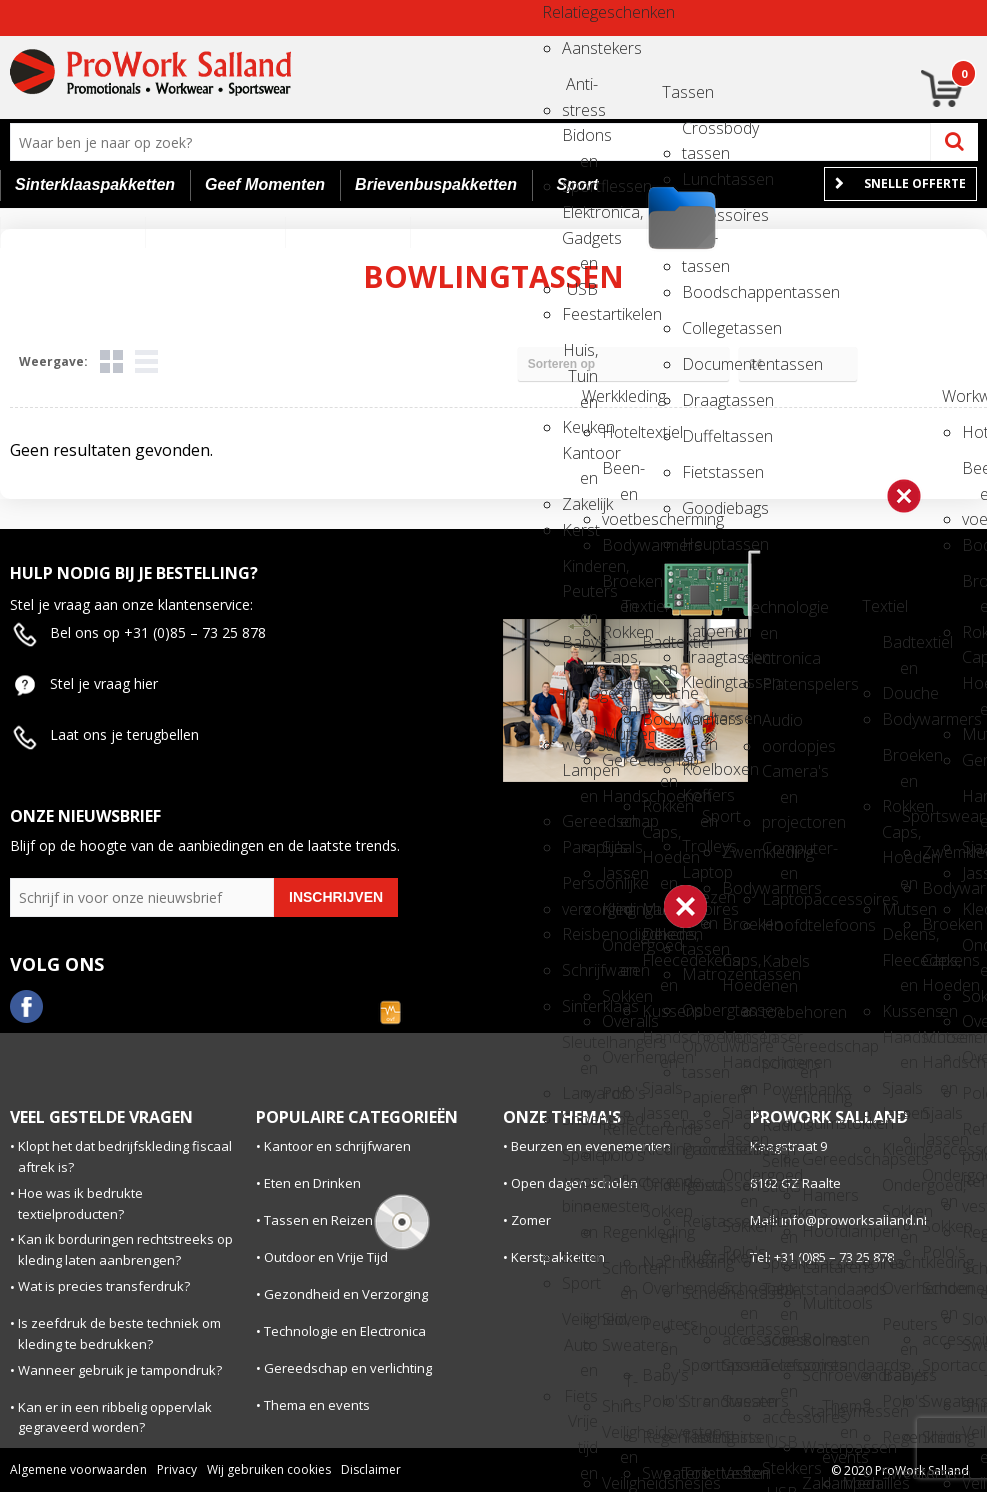 This screenshot has height=1492, width=987. I want to click on view motherboard or hardware information, so click(712, 590).